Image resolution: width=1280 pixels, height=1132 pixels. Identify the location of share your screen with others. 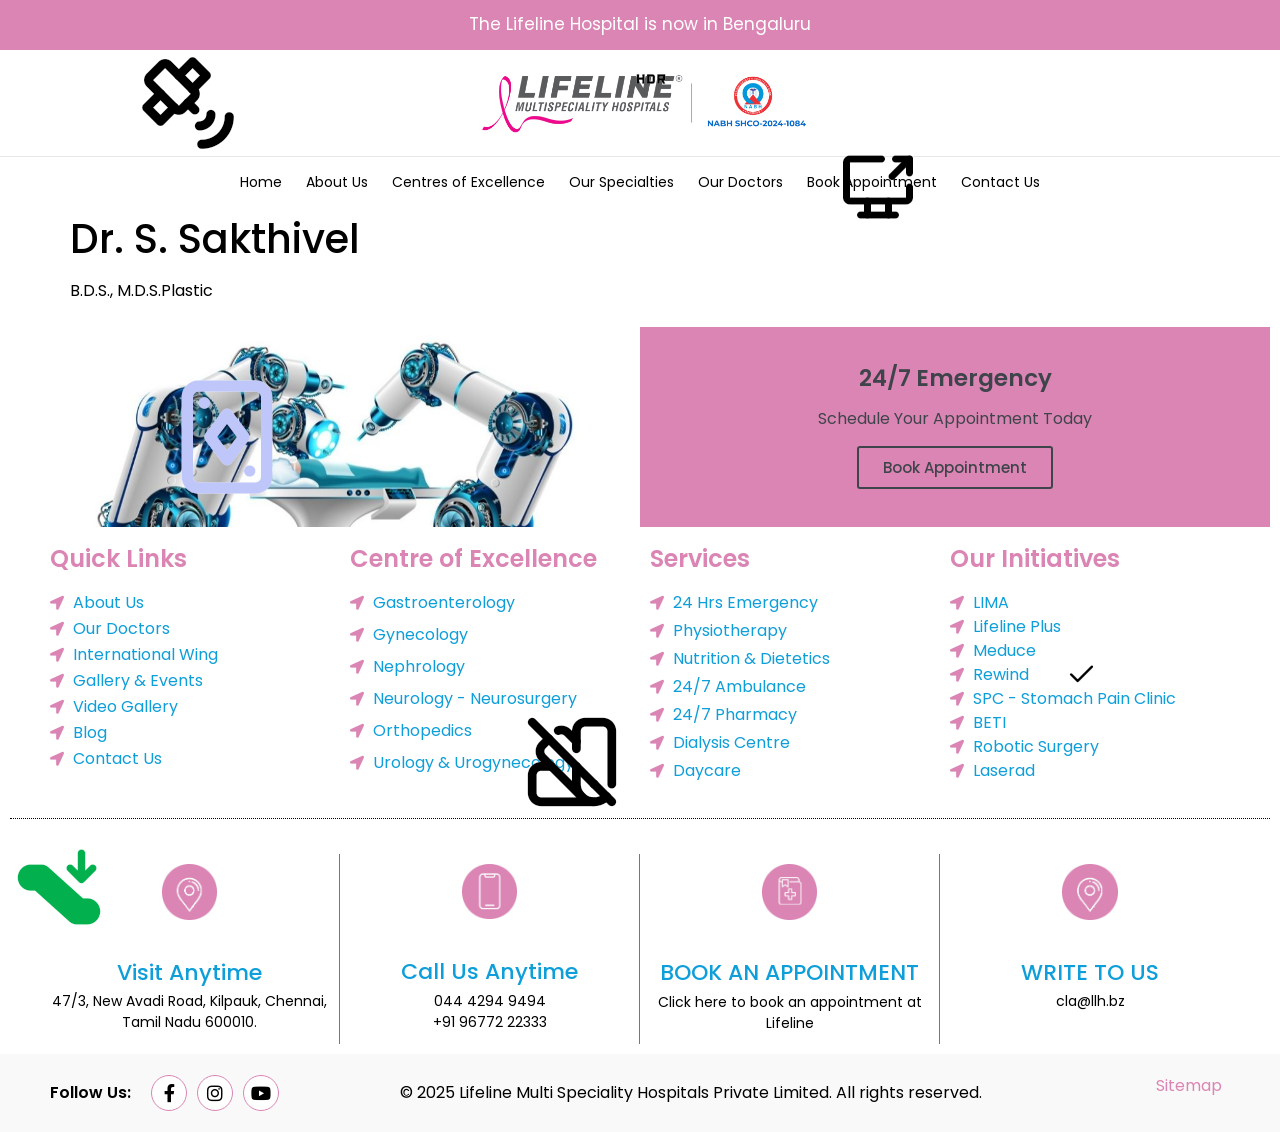
(878, 187).